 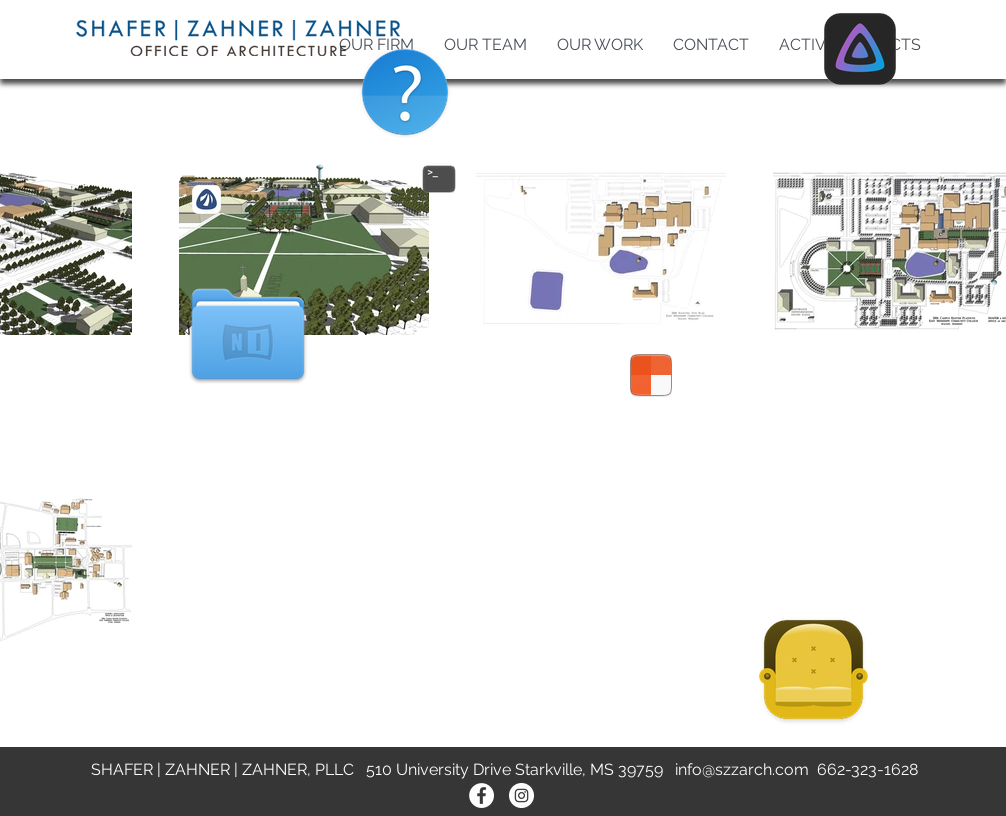 What do you see at coordinates (206, 199) in the screenshot?
I see `launch the antergos linux application` at bounding box center [206, 199].